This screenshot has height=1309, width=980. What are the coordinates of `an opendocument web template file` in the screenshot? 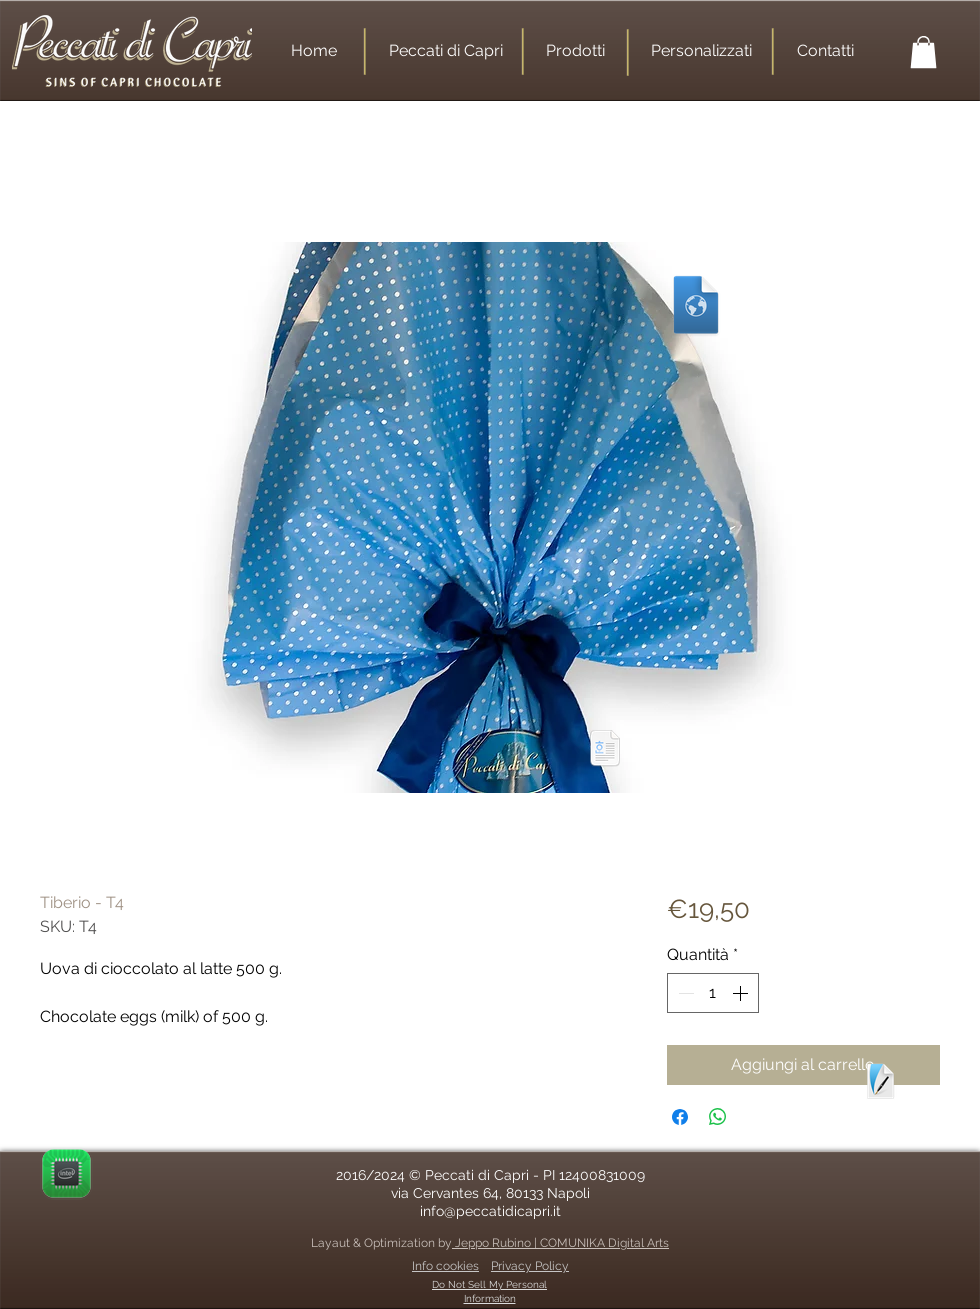 It's located at (696, 306).